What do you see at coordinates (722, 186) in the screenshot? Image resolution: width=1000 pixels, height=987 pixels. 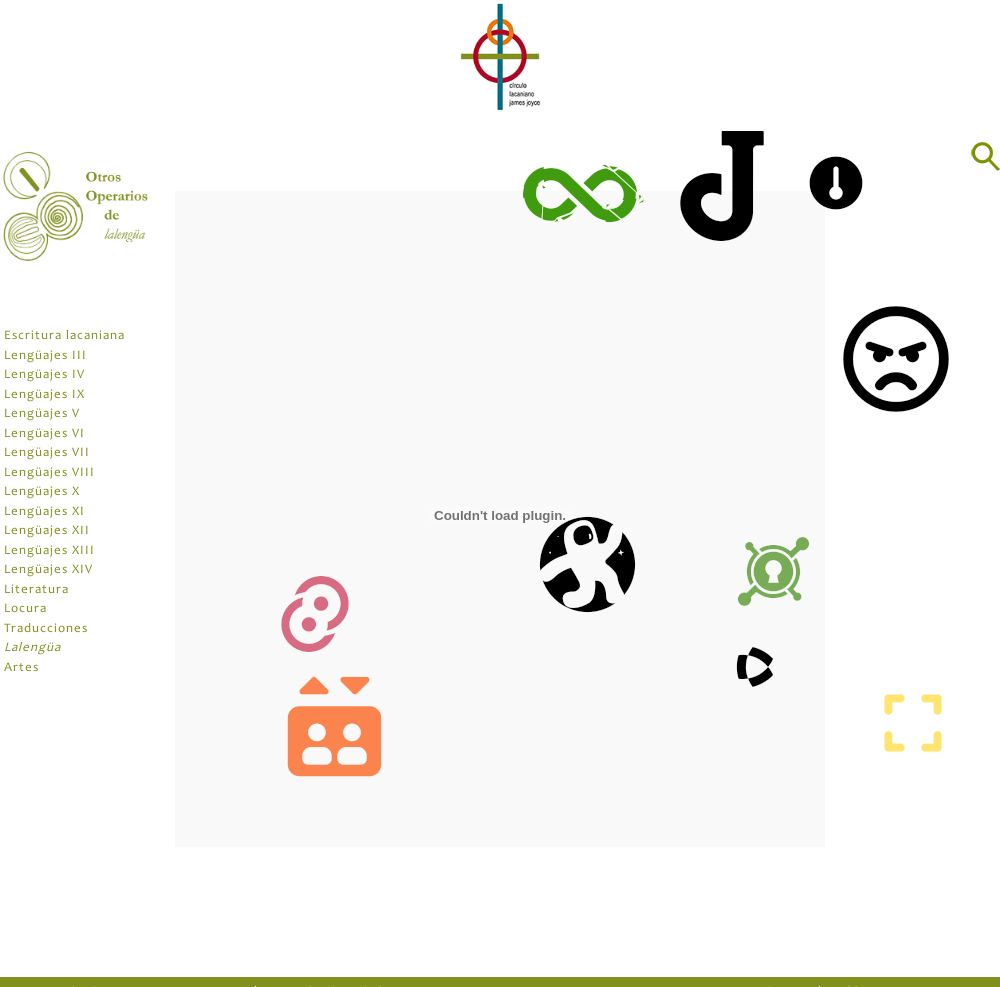 I see `open Joplin note-taking app` at bounding box center [722, 186].